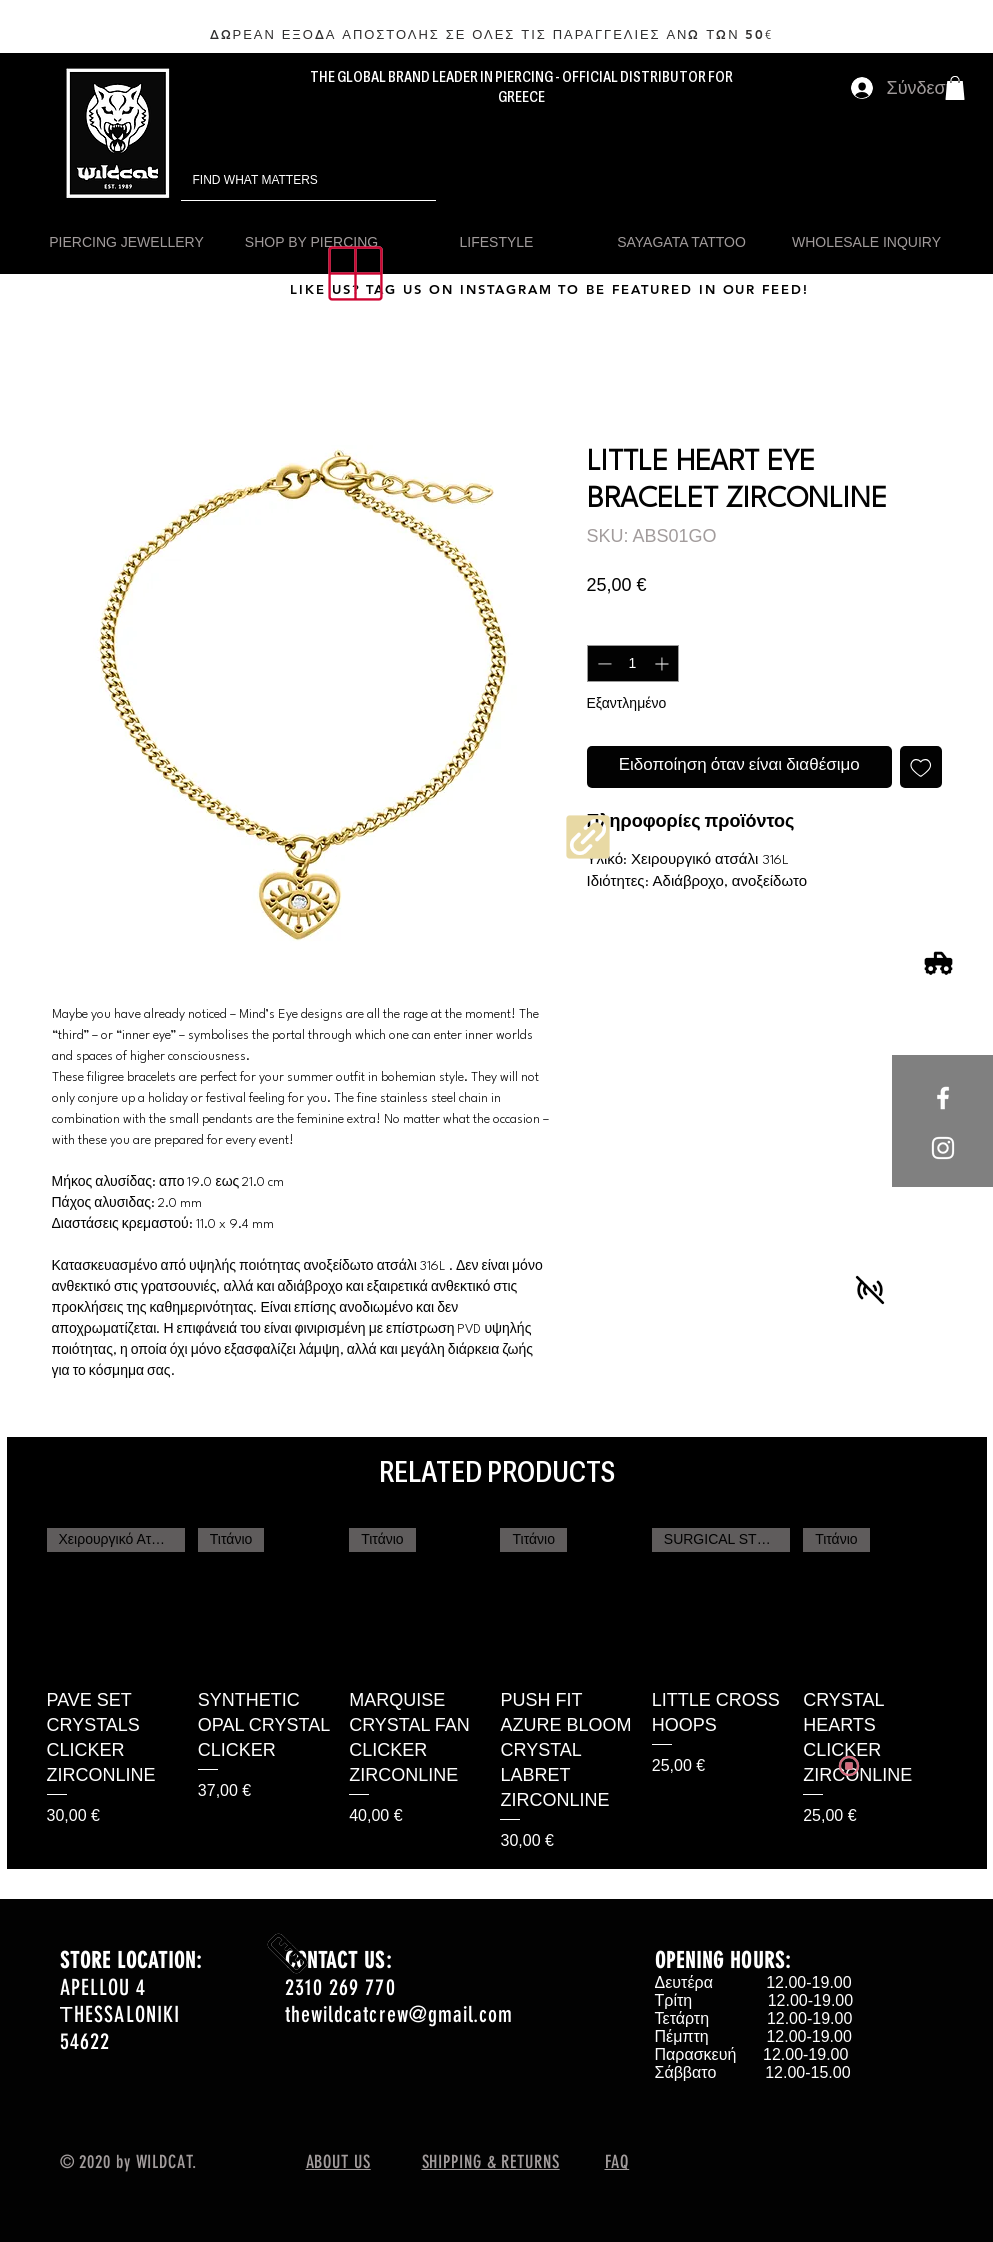 The image size is (993, 2242). Describe the element at coordinates (849, 1766) in the screenshot. I see `stop media playback` at that location.